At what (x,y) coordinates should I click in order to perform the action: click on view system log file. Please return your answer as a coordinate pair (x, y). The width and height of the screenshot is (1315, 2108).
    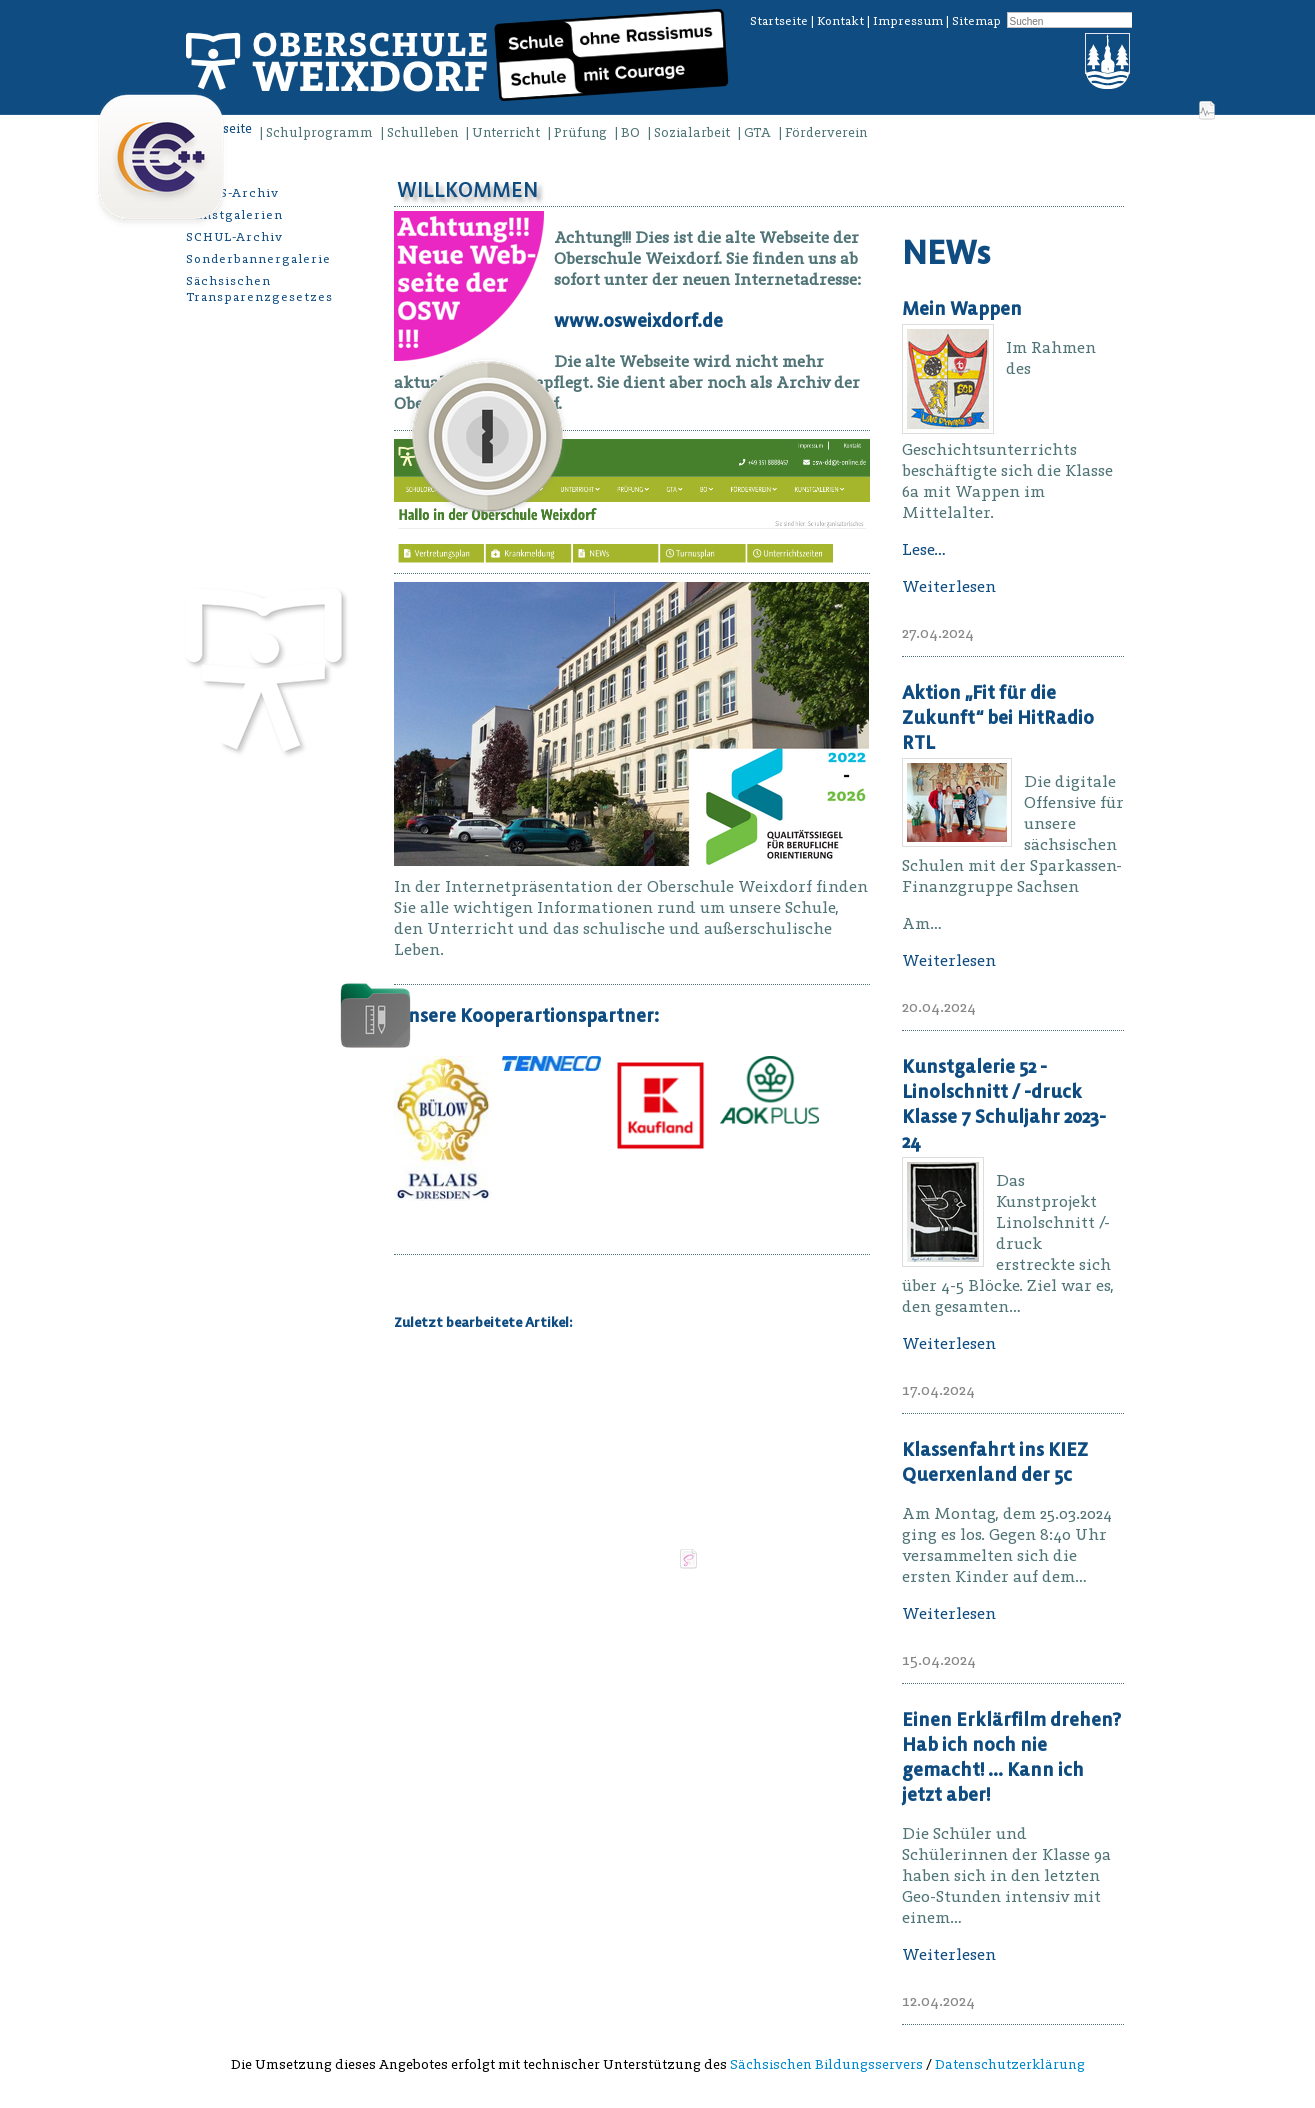
    Looking at the image, I should click on (1207, 110).